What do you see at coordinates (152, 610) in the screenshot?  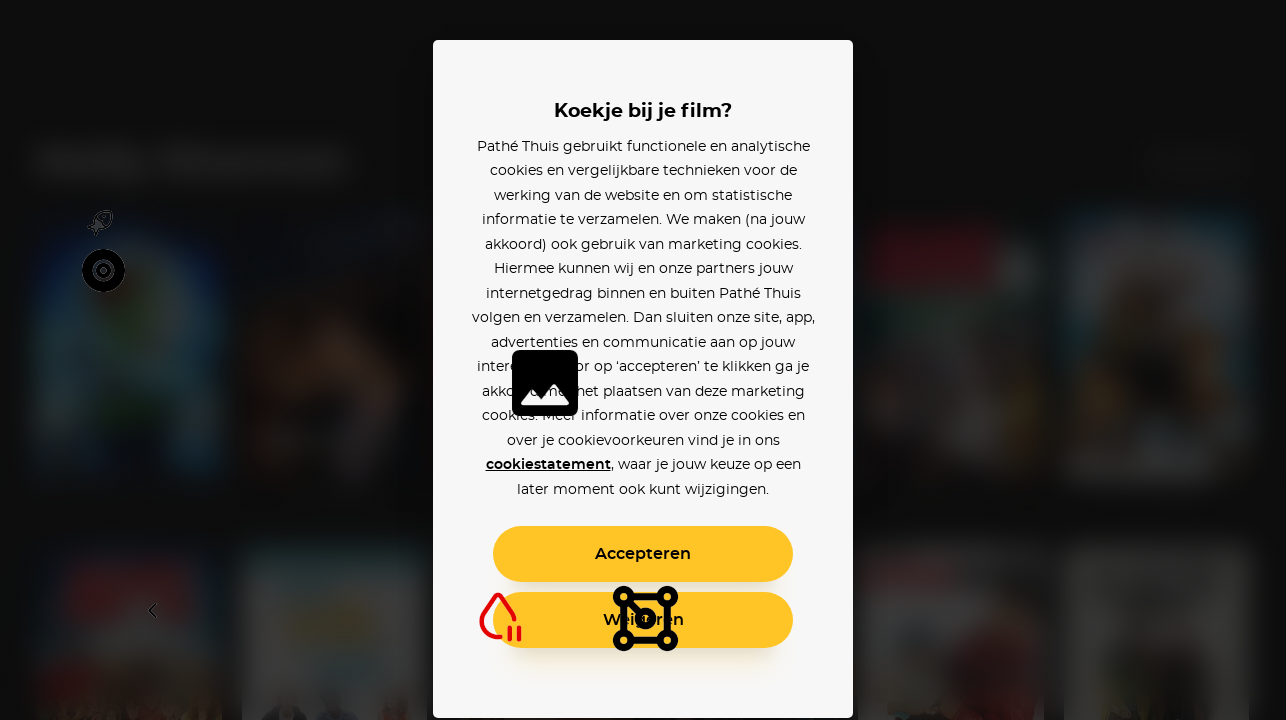 I see `go back to the previous screen` at bounding box center [152, 610].